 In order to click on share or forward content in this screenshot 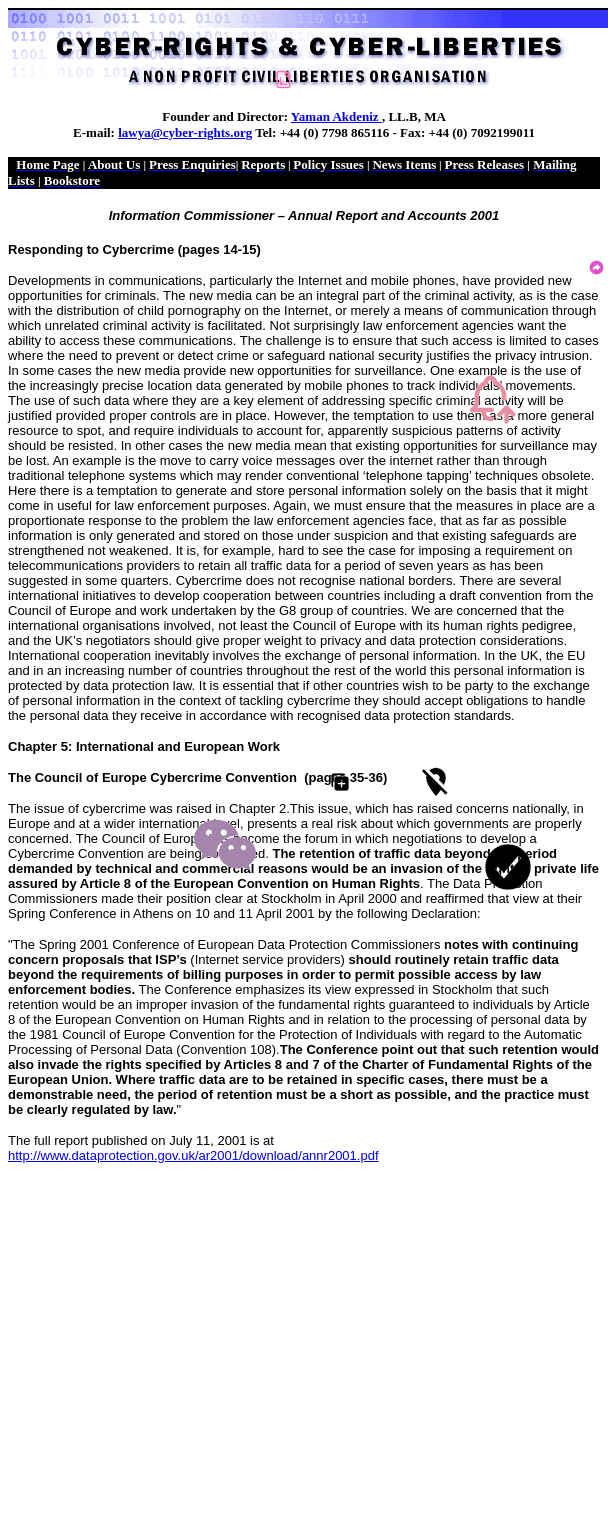, I will do `click(596, 267)`.